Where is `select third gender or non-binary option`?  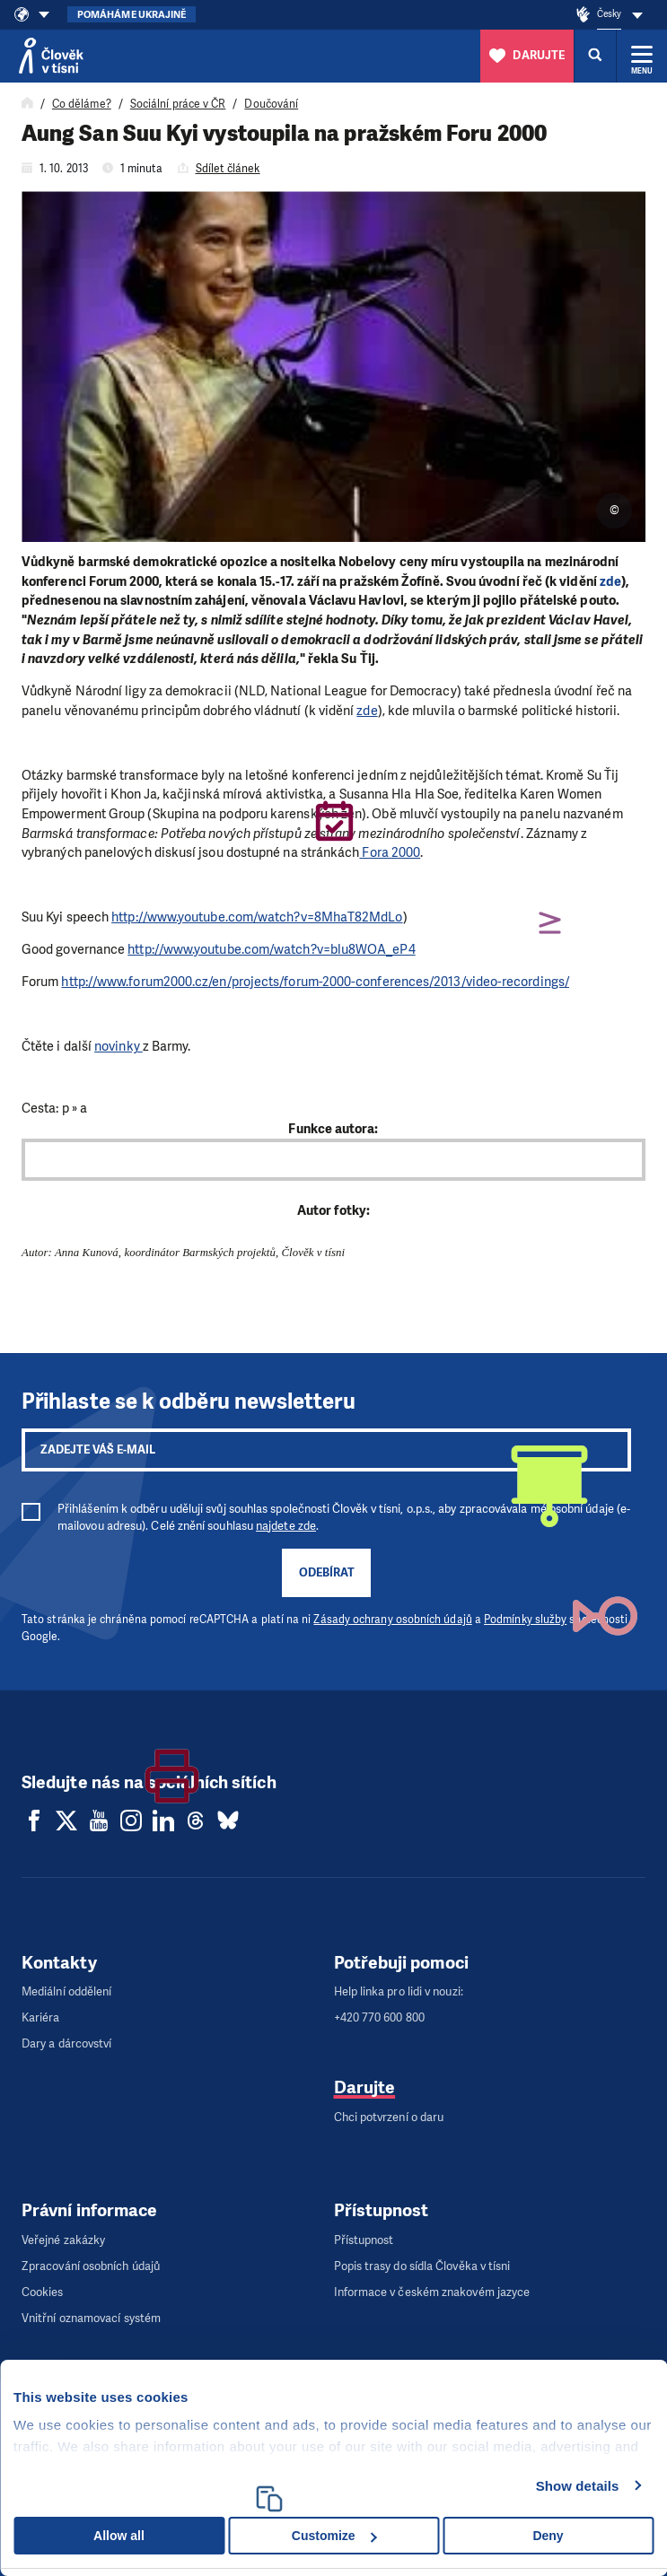
select third gender or non-binary option is located at coordinates (605, 1616).